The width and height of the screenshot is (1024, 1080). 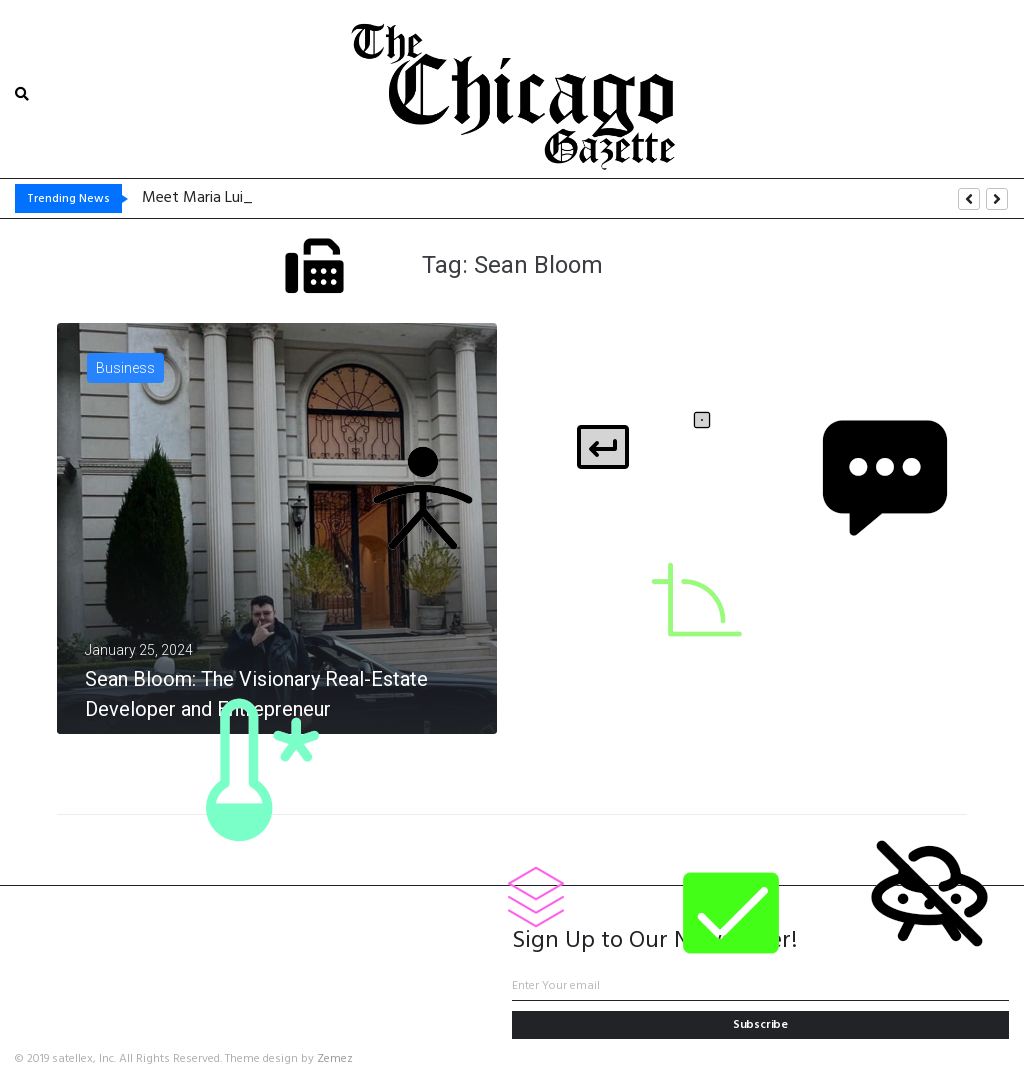 What do you see at coordinates (929, 893) in the screenshot?
I see `disable UFO or alien-themed mode` at bounding box center [929, 893].